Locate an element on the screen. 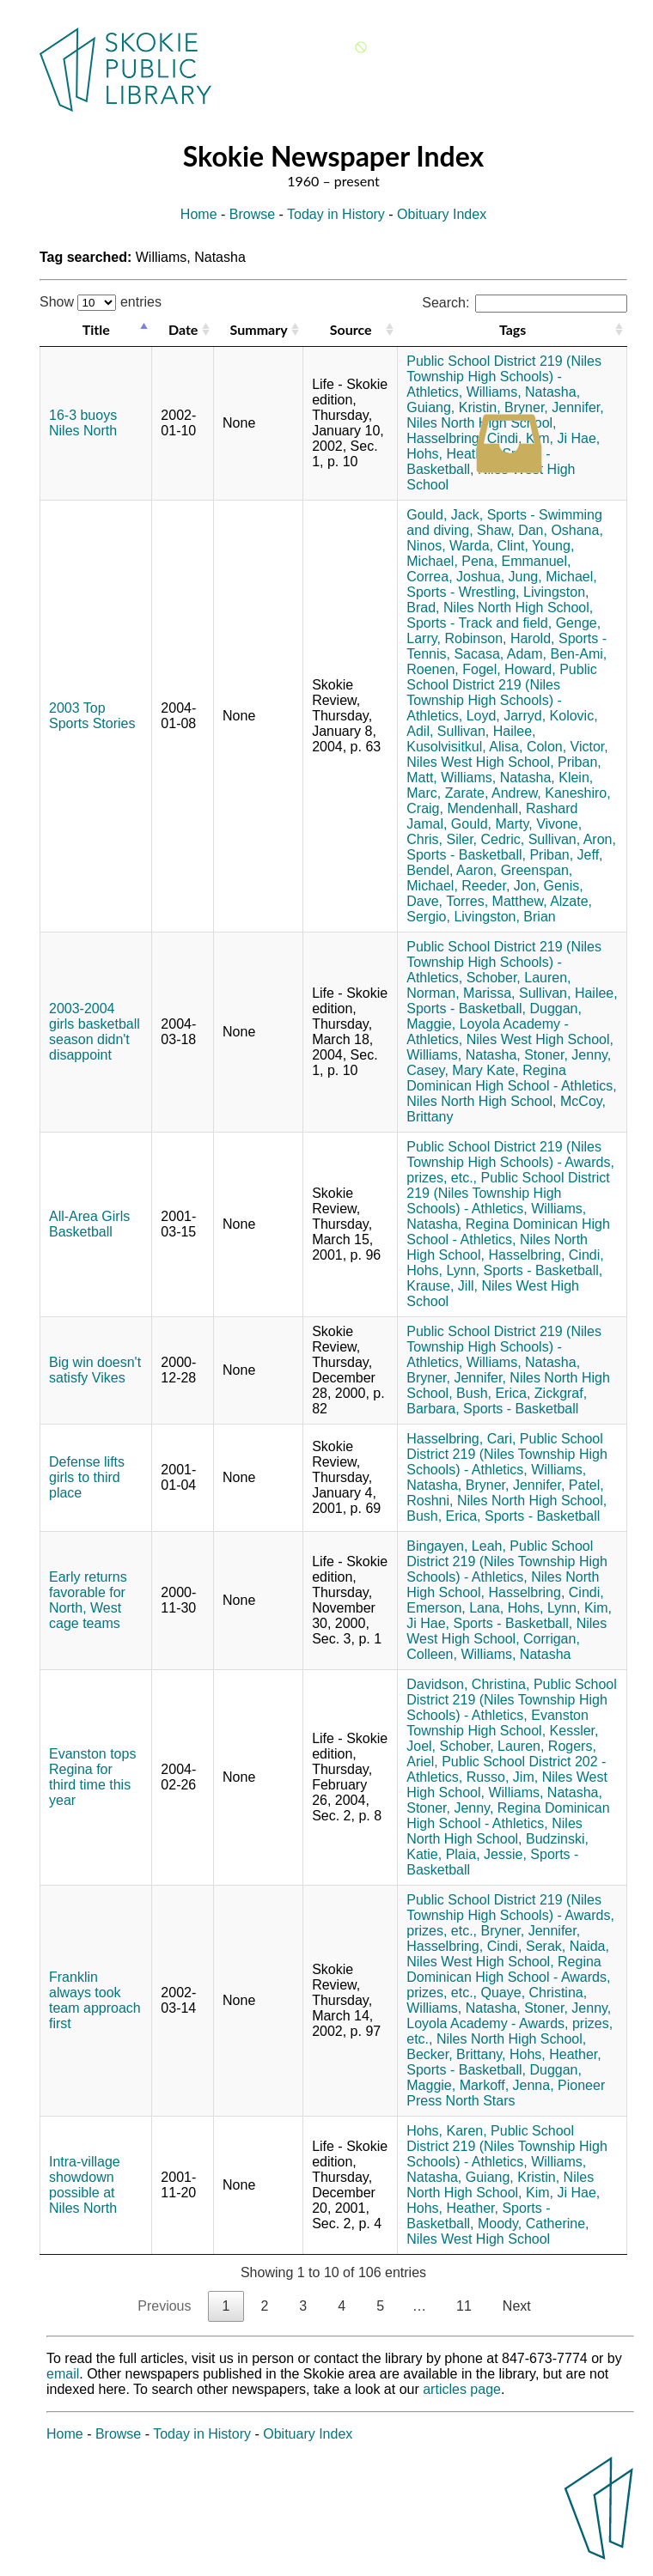  view inbox messages is located at coordinates (509, 443).